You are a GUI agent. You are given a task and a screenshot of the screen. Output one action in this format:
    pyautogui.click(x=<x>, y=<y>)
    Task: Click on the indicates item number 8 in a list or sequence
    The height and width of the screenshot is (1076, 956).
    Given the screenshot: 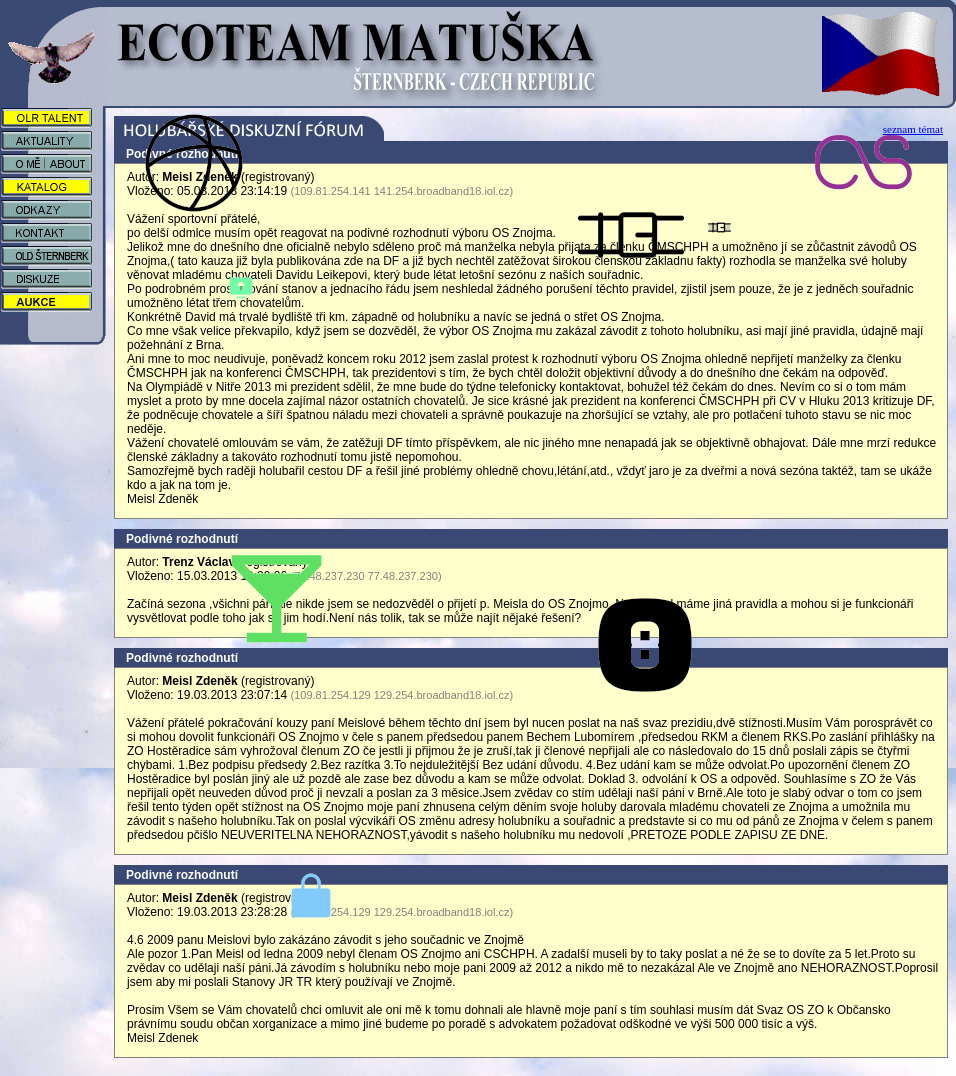 What is the action you would take?
    pyautogui.click(x=645, y=645)
    